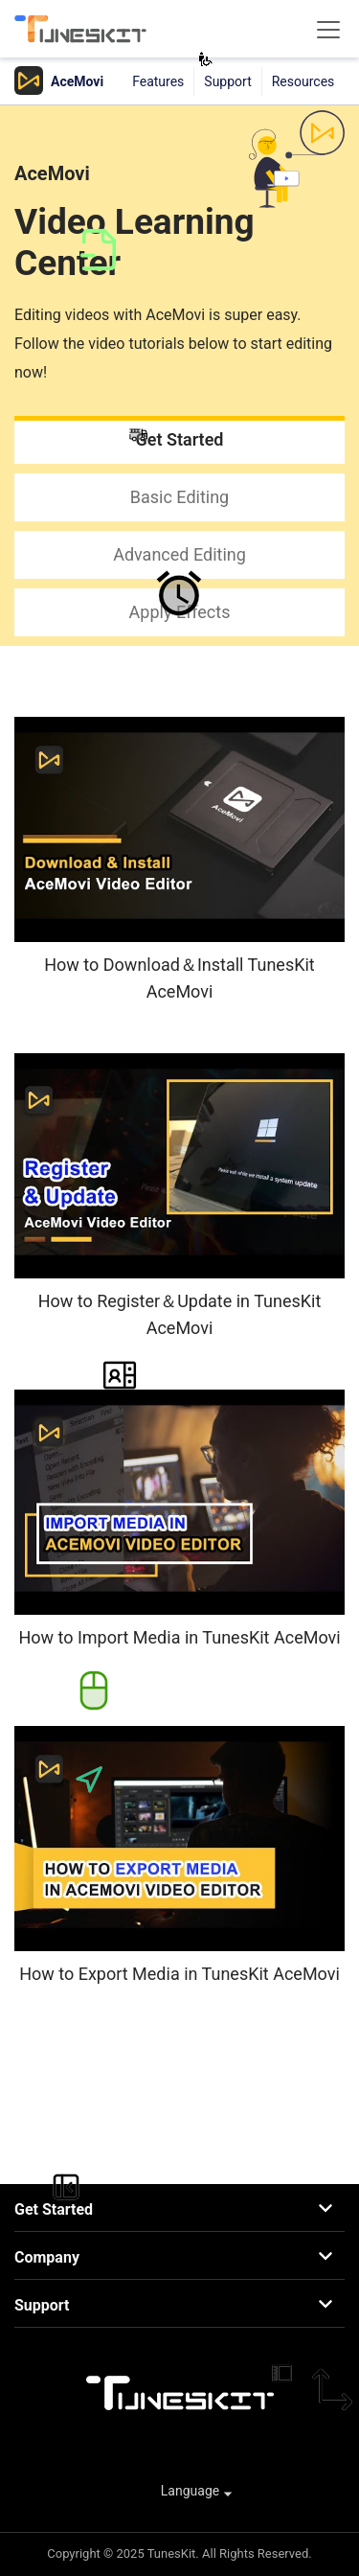 This screenshot has width=359, height=2576. What do you see at coordinates (88, 1780) in the screenshot?
I see `access navigation or directions` at bounding box center [88, 1780].